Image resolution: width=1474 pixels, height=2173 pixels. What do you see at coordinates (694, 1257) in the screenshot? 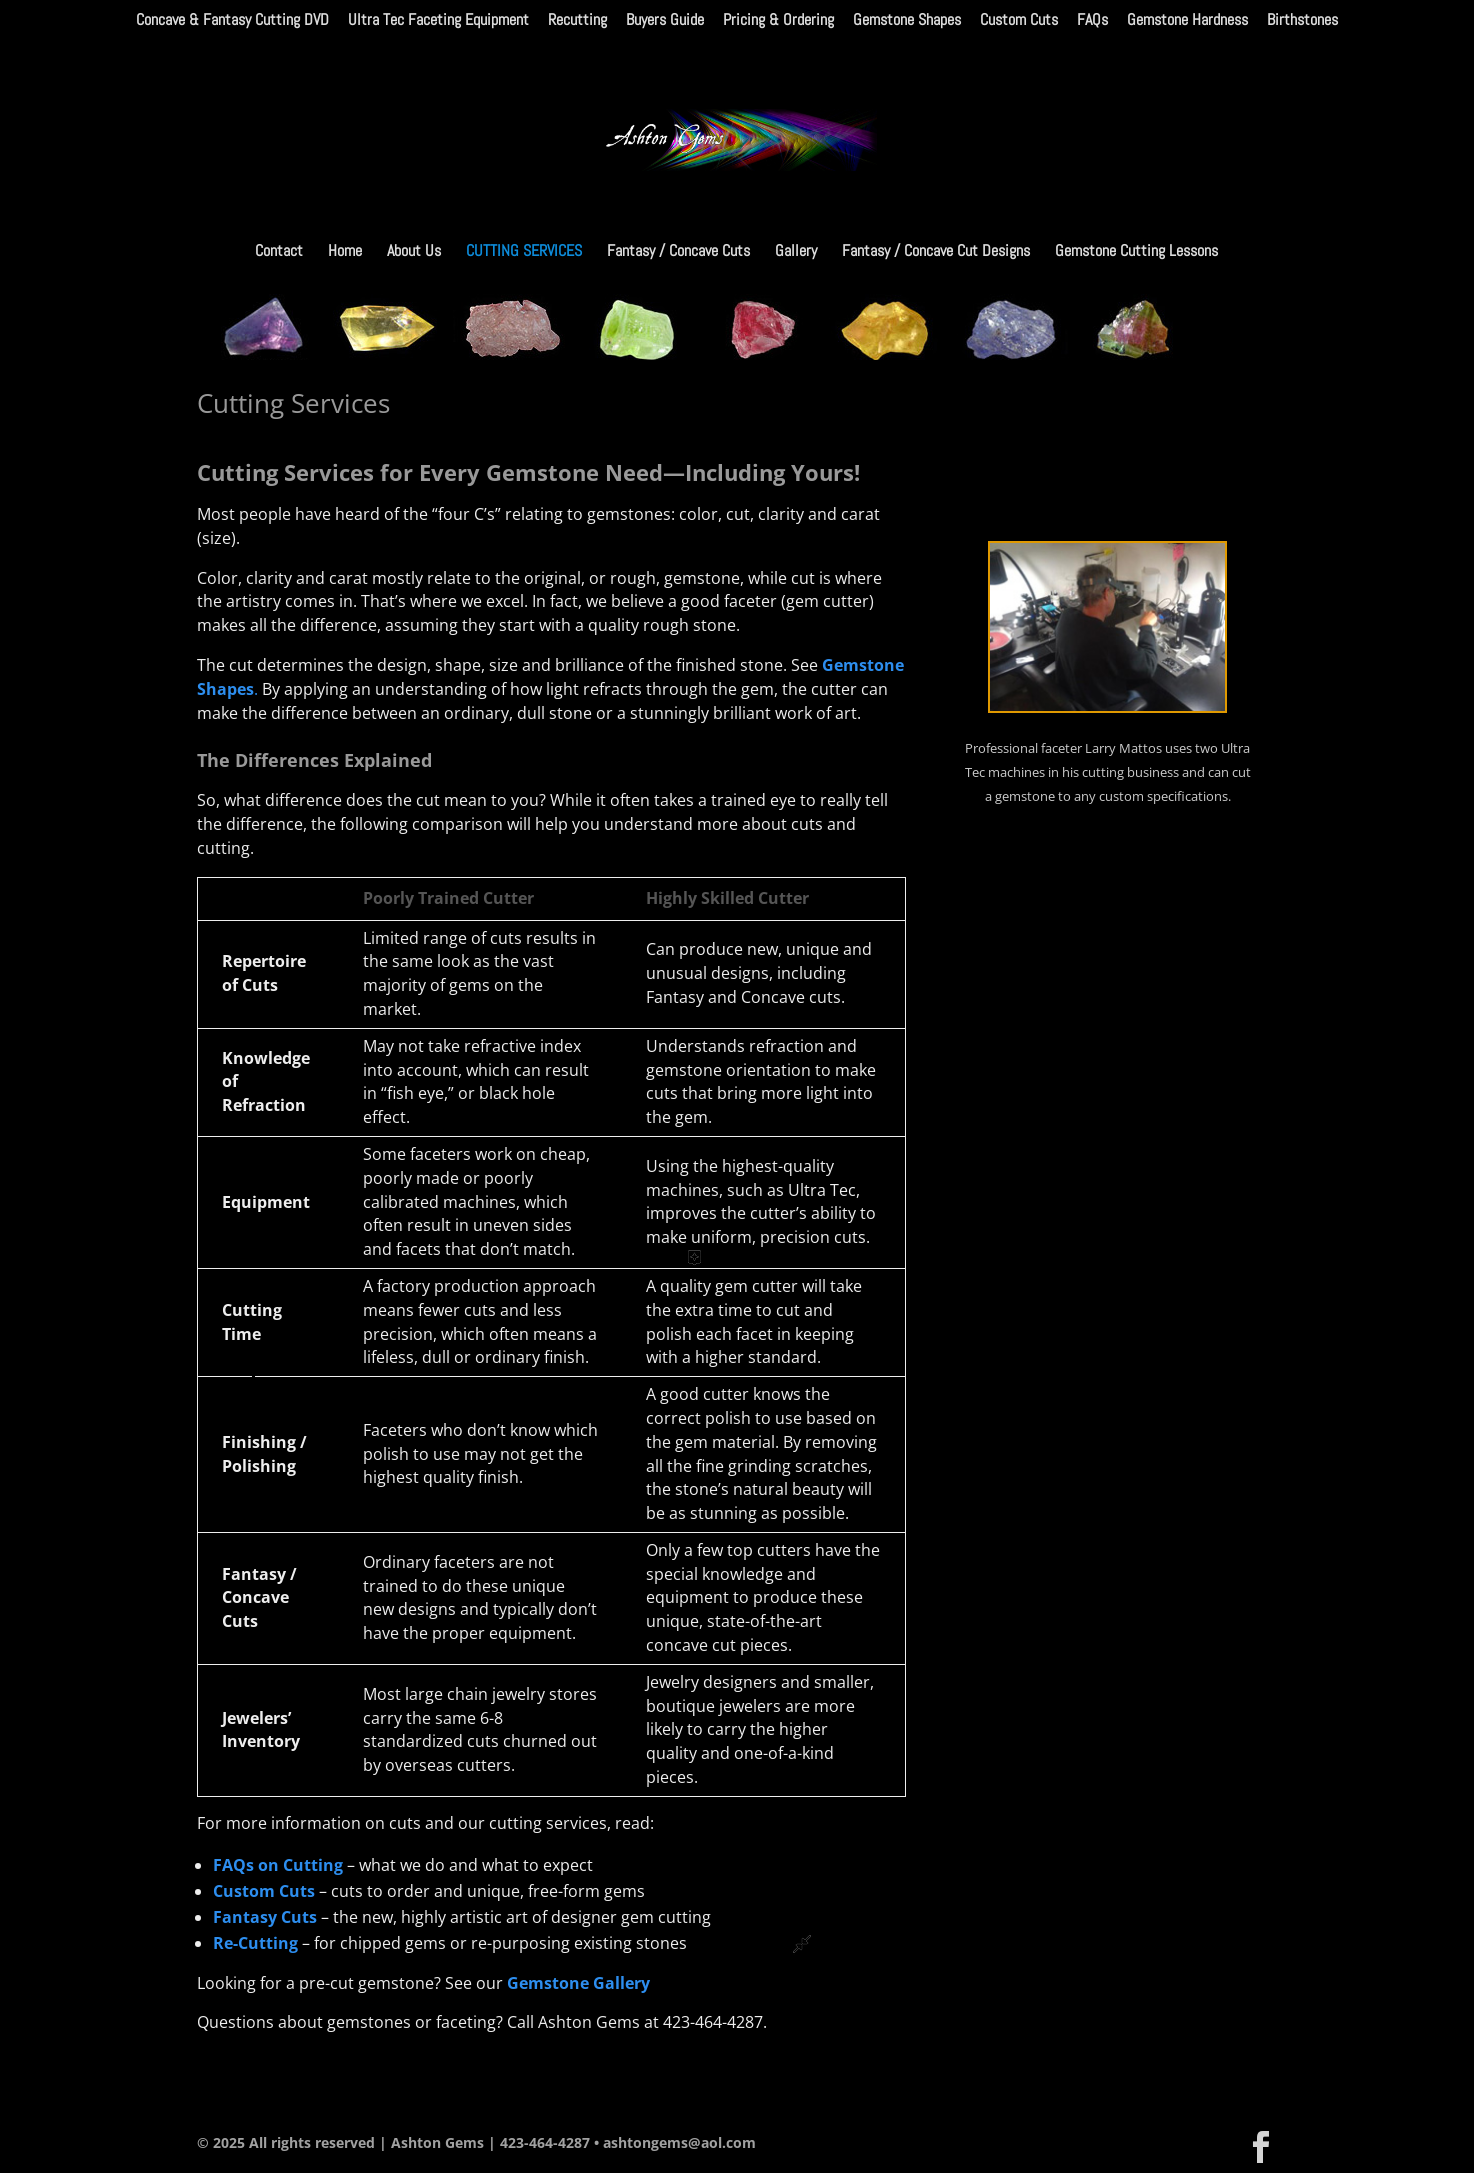
I see `access AI assistant or smart suggestions` at bounding box center [694, 1257].